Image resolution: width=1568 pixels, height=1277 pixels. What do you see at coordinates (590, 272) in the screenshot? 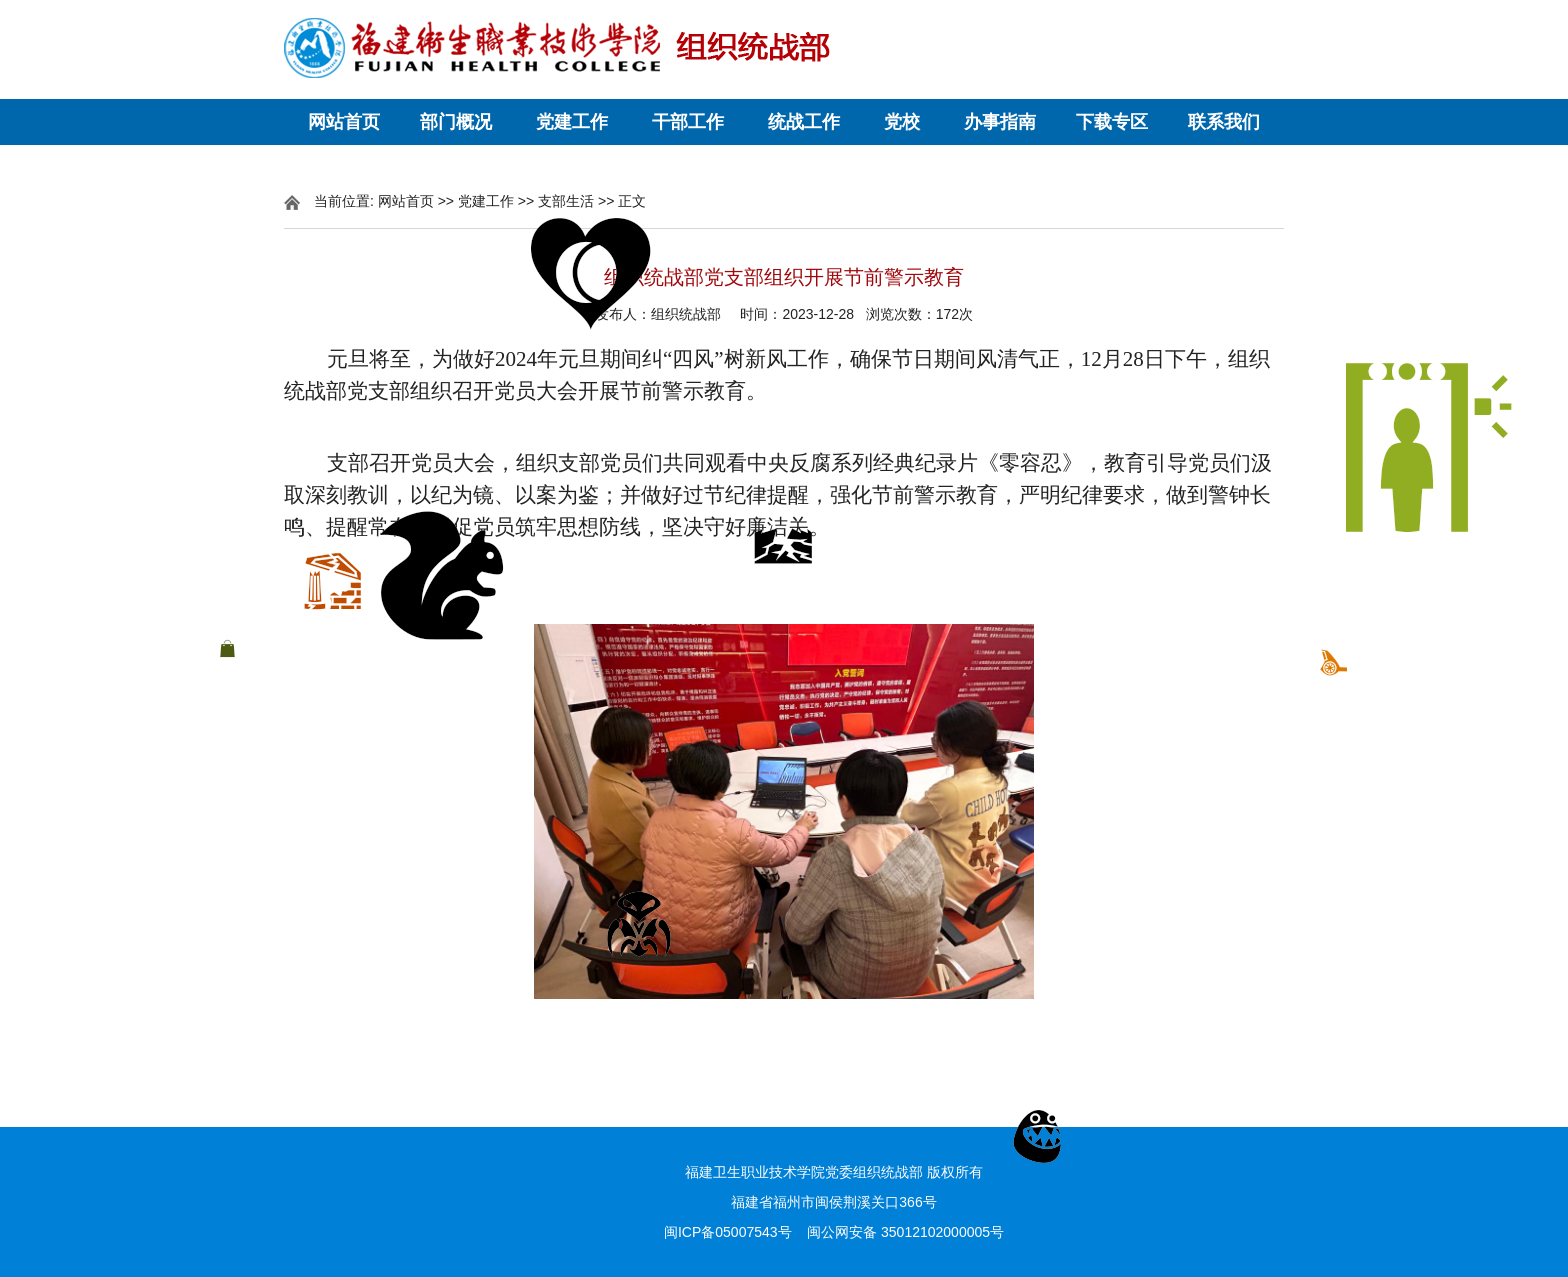
I see `favorite or like a game item` at bounding box center [590, 272].